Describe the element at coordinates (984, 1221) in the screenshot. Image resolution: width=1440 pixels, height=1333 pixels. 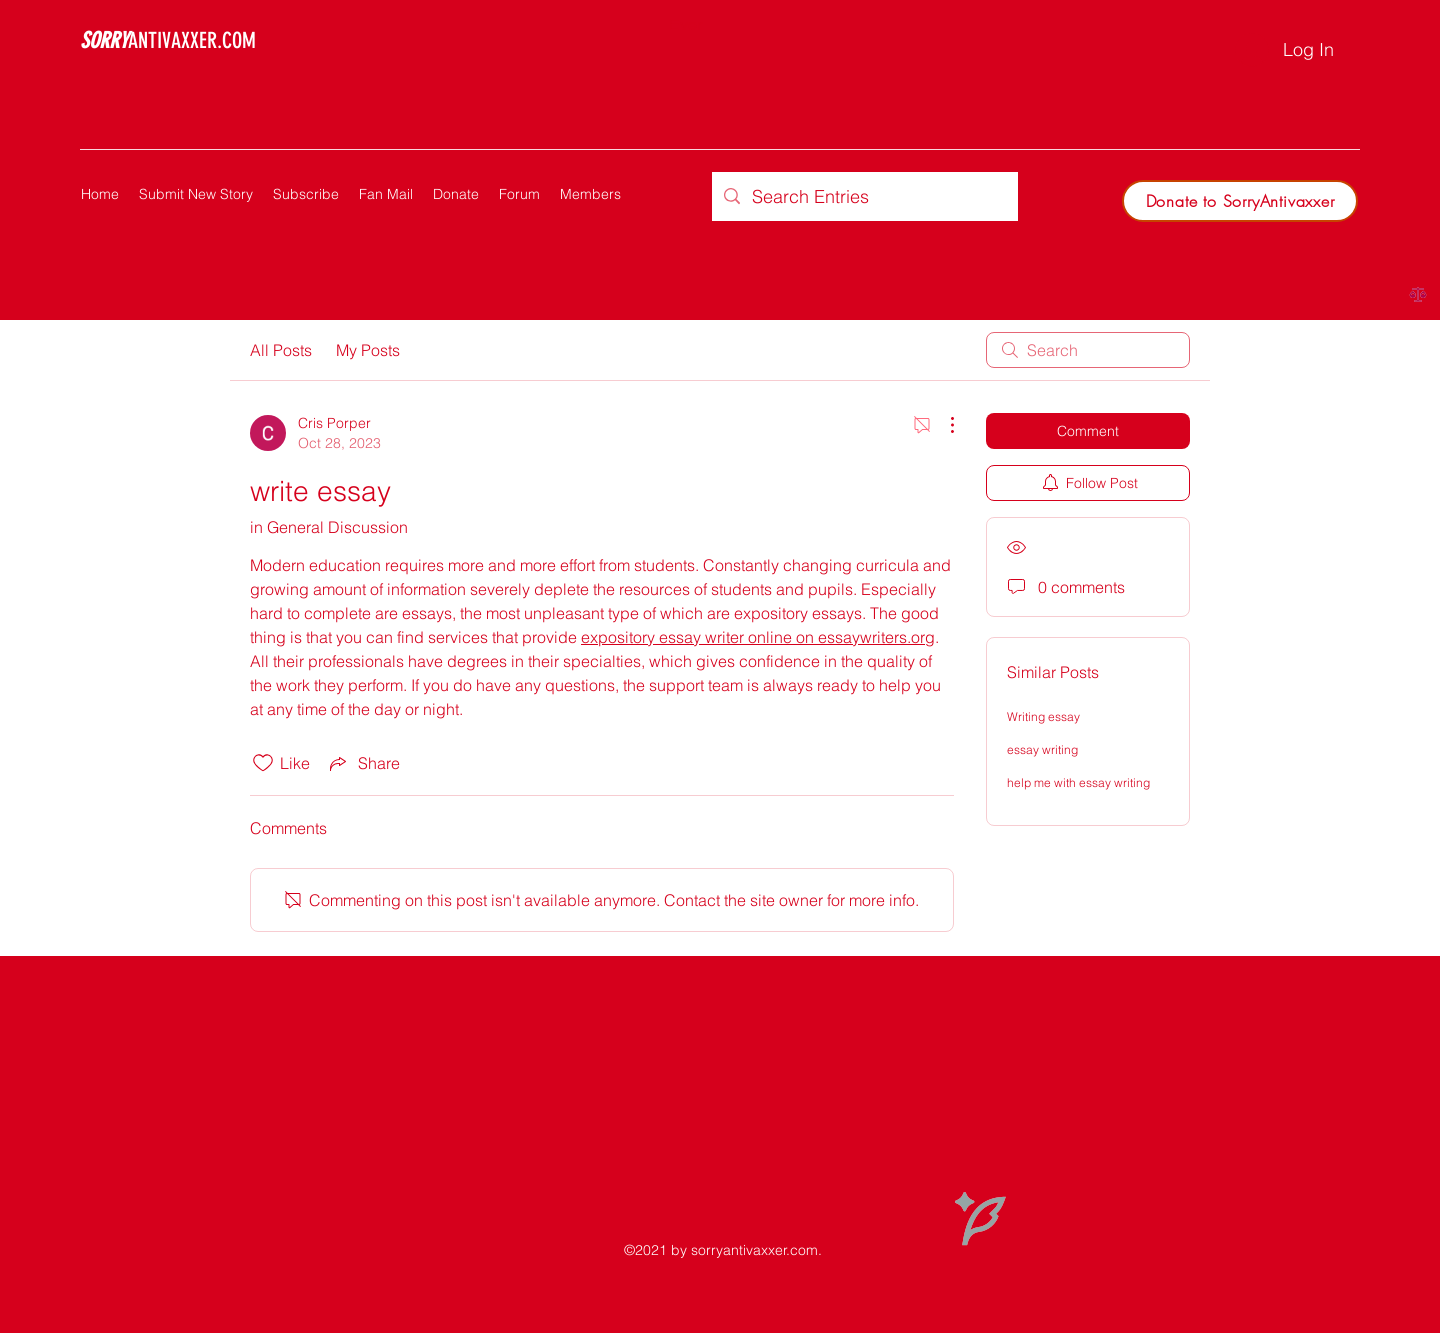
I see `compose with AI writing assistance` at that location.